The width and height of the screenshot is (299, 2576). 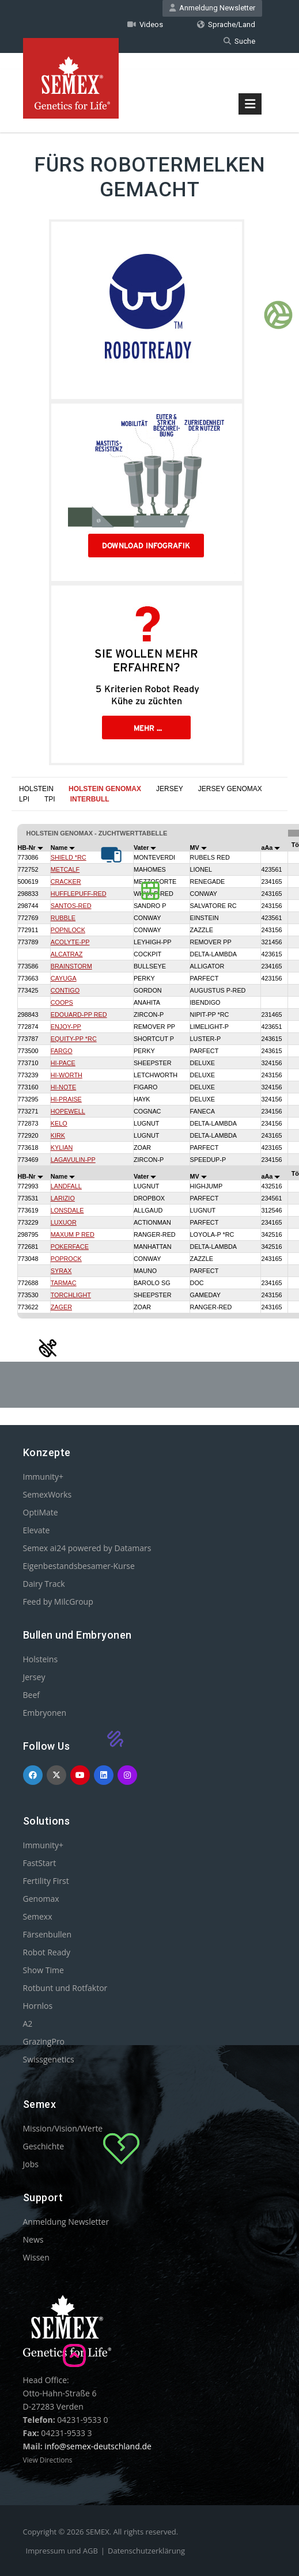 What do you see at coordinates (115, 1739) in the screenshot?
I see `access freehand drawing or annotation tools` at bounding box center [115, 1739].